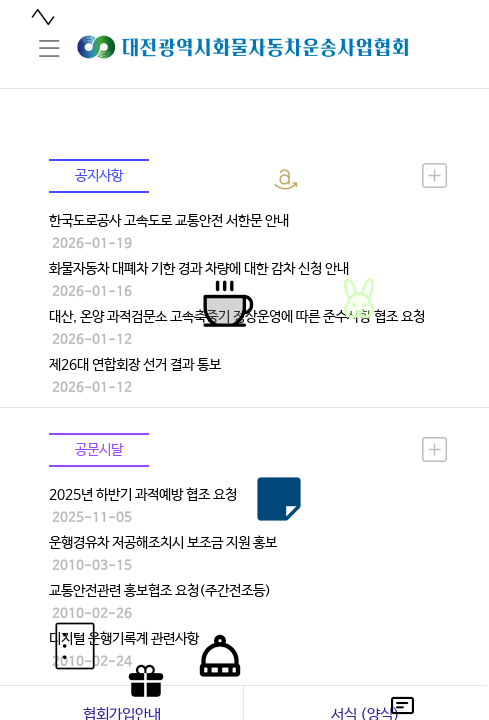  What do you see at coordinates (402, 705) in the screenshot?
I see `create a new note or document` at bounding box center [402, 705].